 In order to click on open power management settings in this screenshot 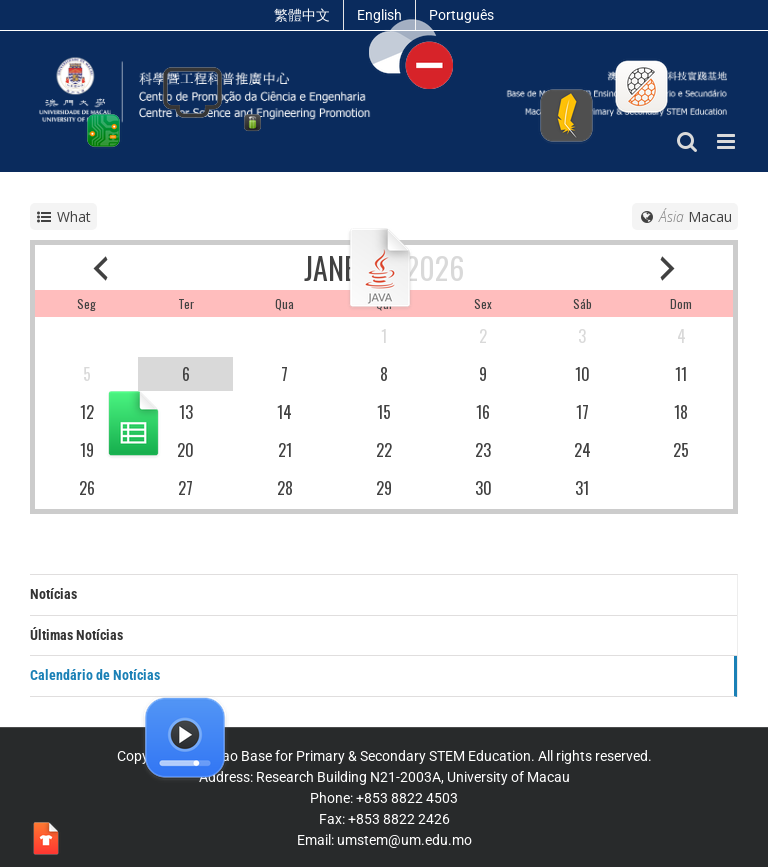, I will do `click(252, 122)`.